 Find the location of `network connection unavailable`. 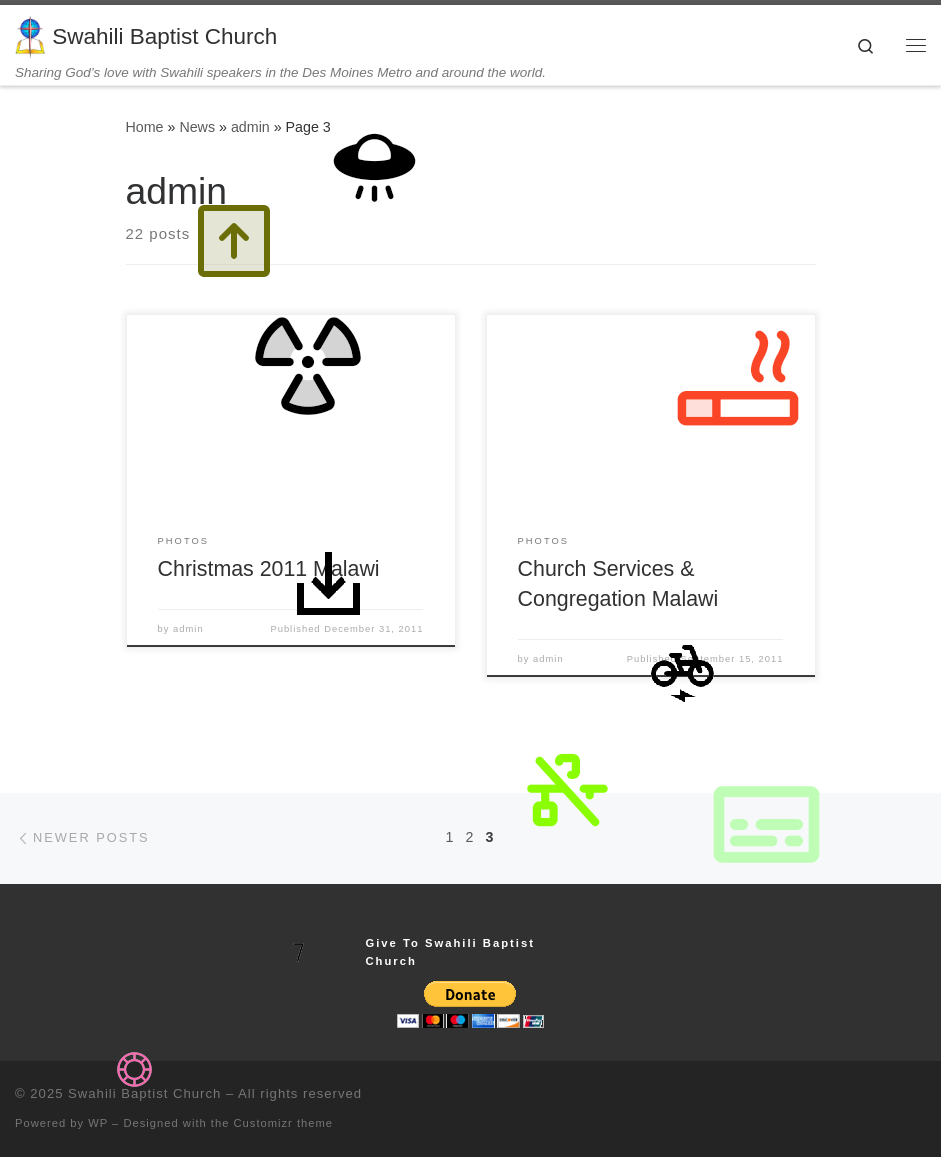

network connection unavailable is located at coordinates (567, 791).